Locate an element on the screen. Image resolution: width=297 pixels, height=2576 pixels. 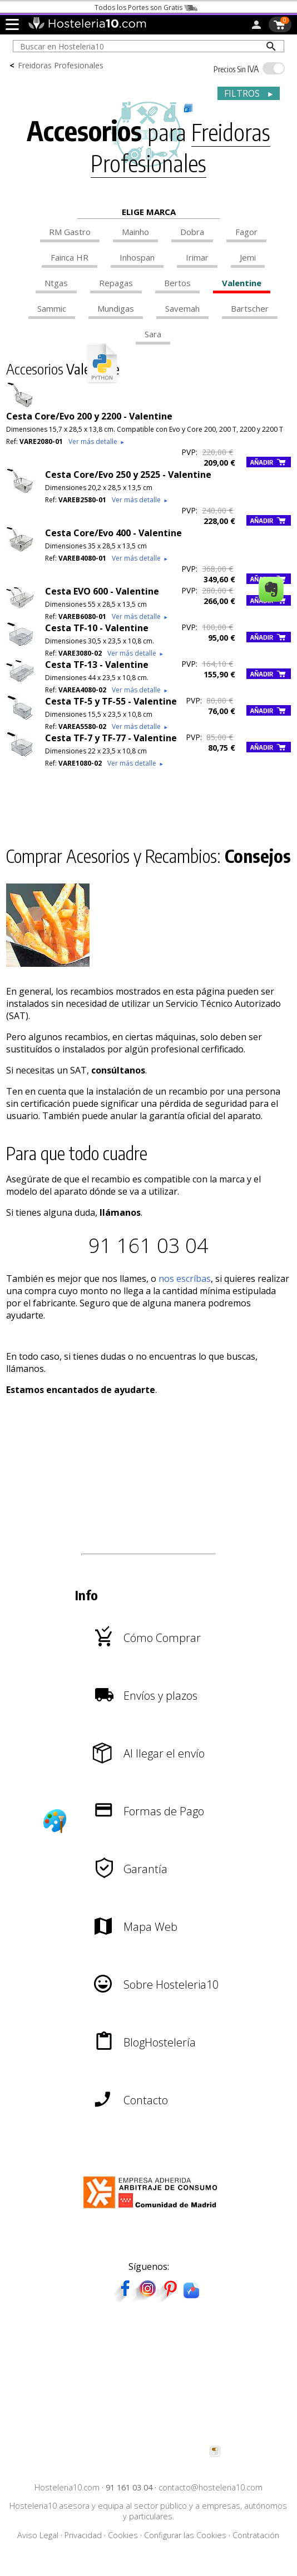
open the paint application is located at coordinates (55, 1820).